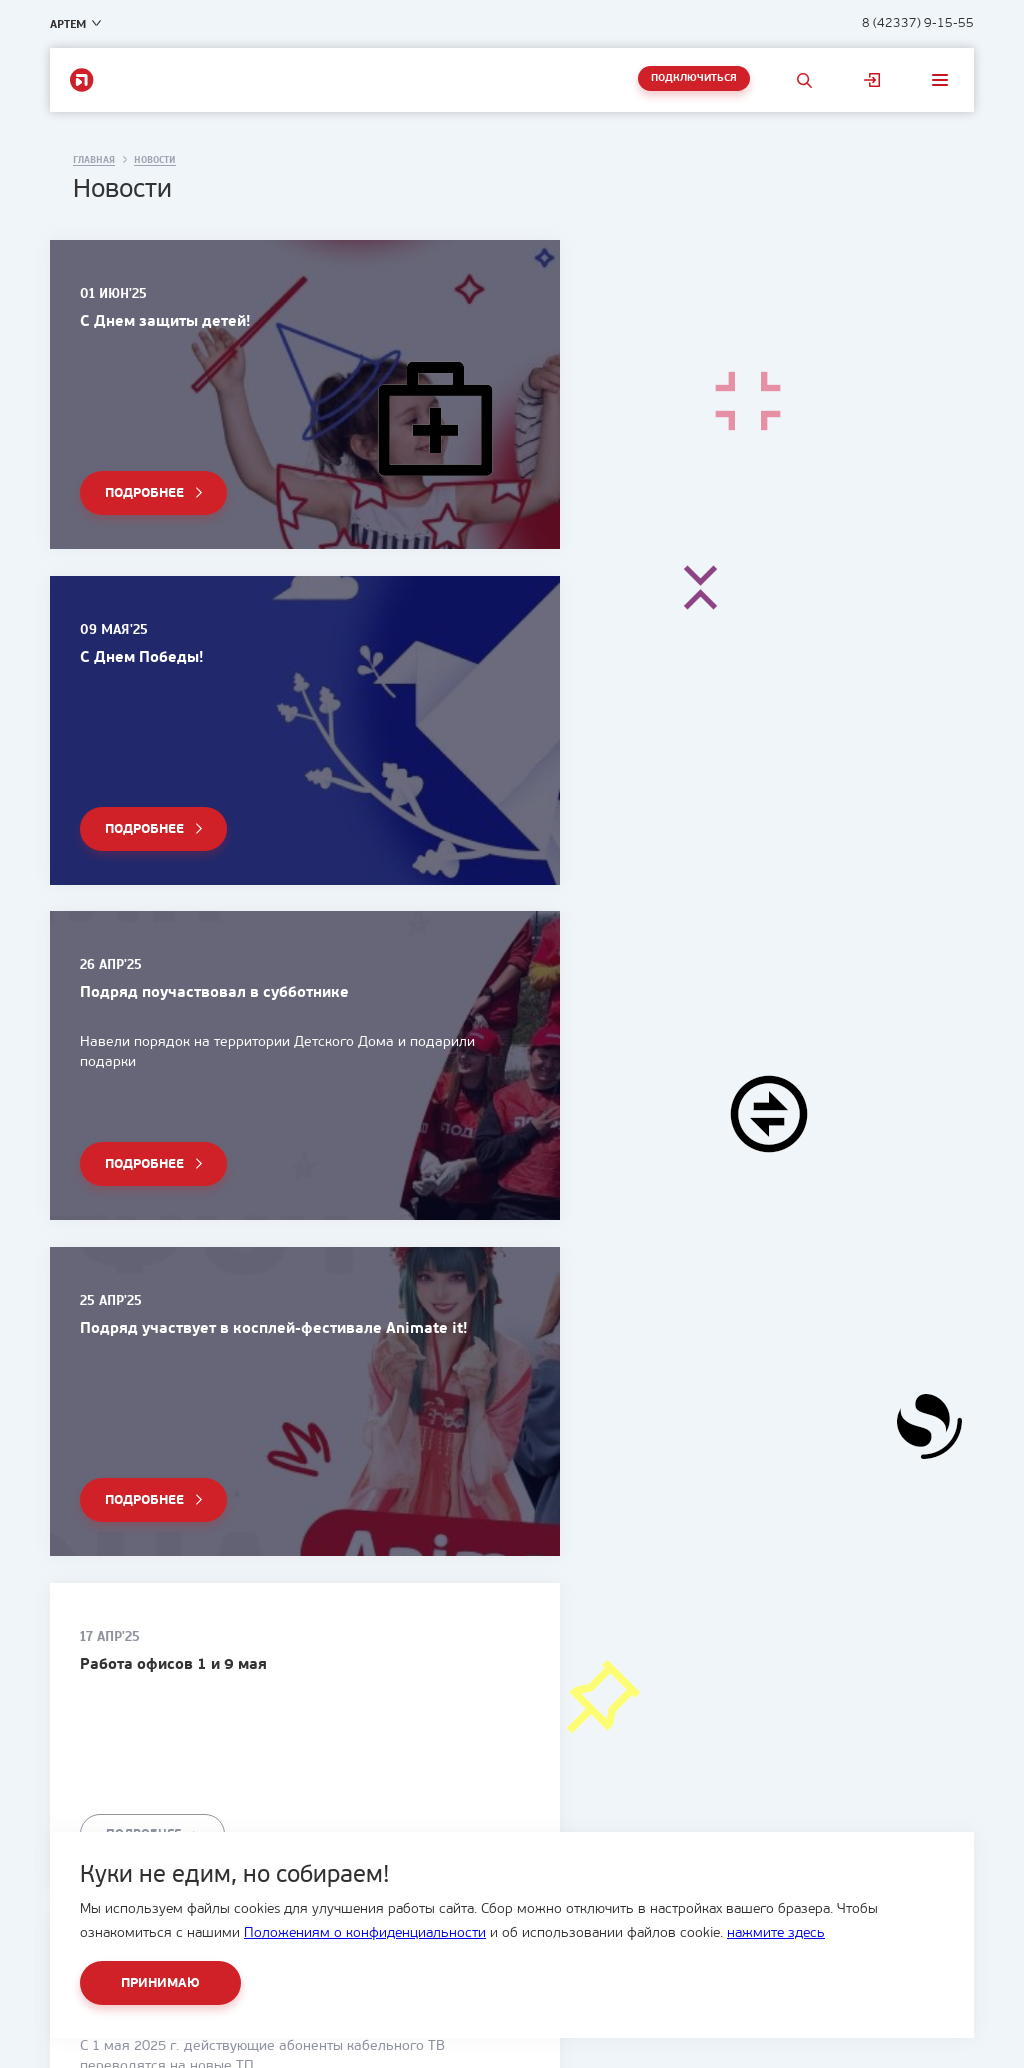 The height and width of the screenshot is (2068, 1024). Describe the element at coordinates (929, 1426) in the screenshot. I see `opensearch branding or product logo` at that location.